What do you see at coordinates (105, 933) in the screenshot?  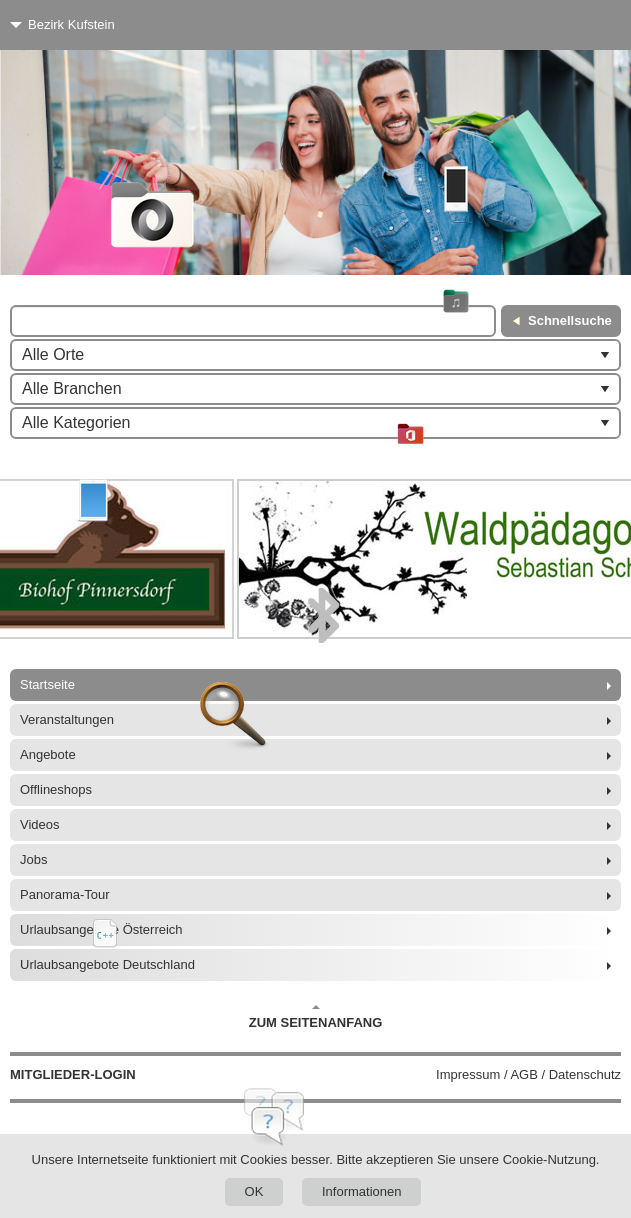 I see `a C++ source code file` at bounding box center [105, 933].